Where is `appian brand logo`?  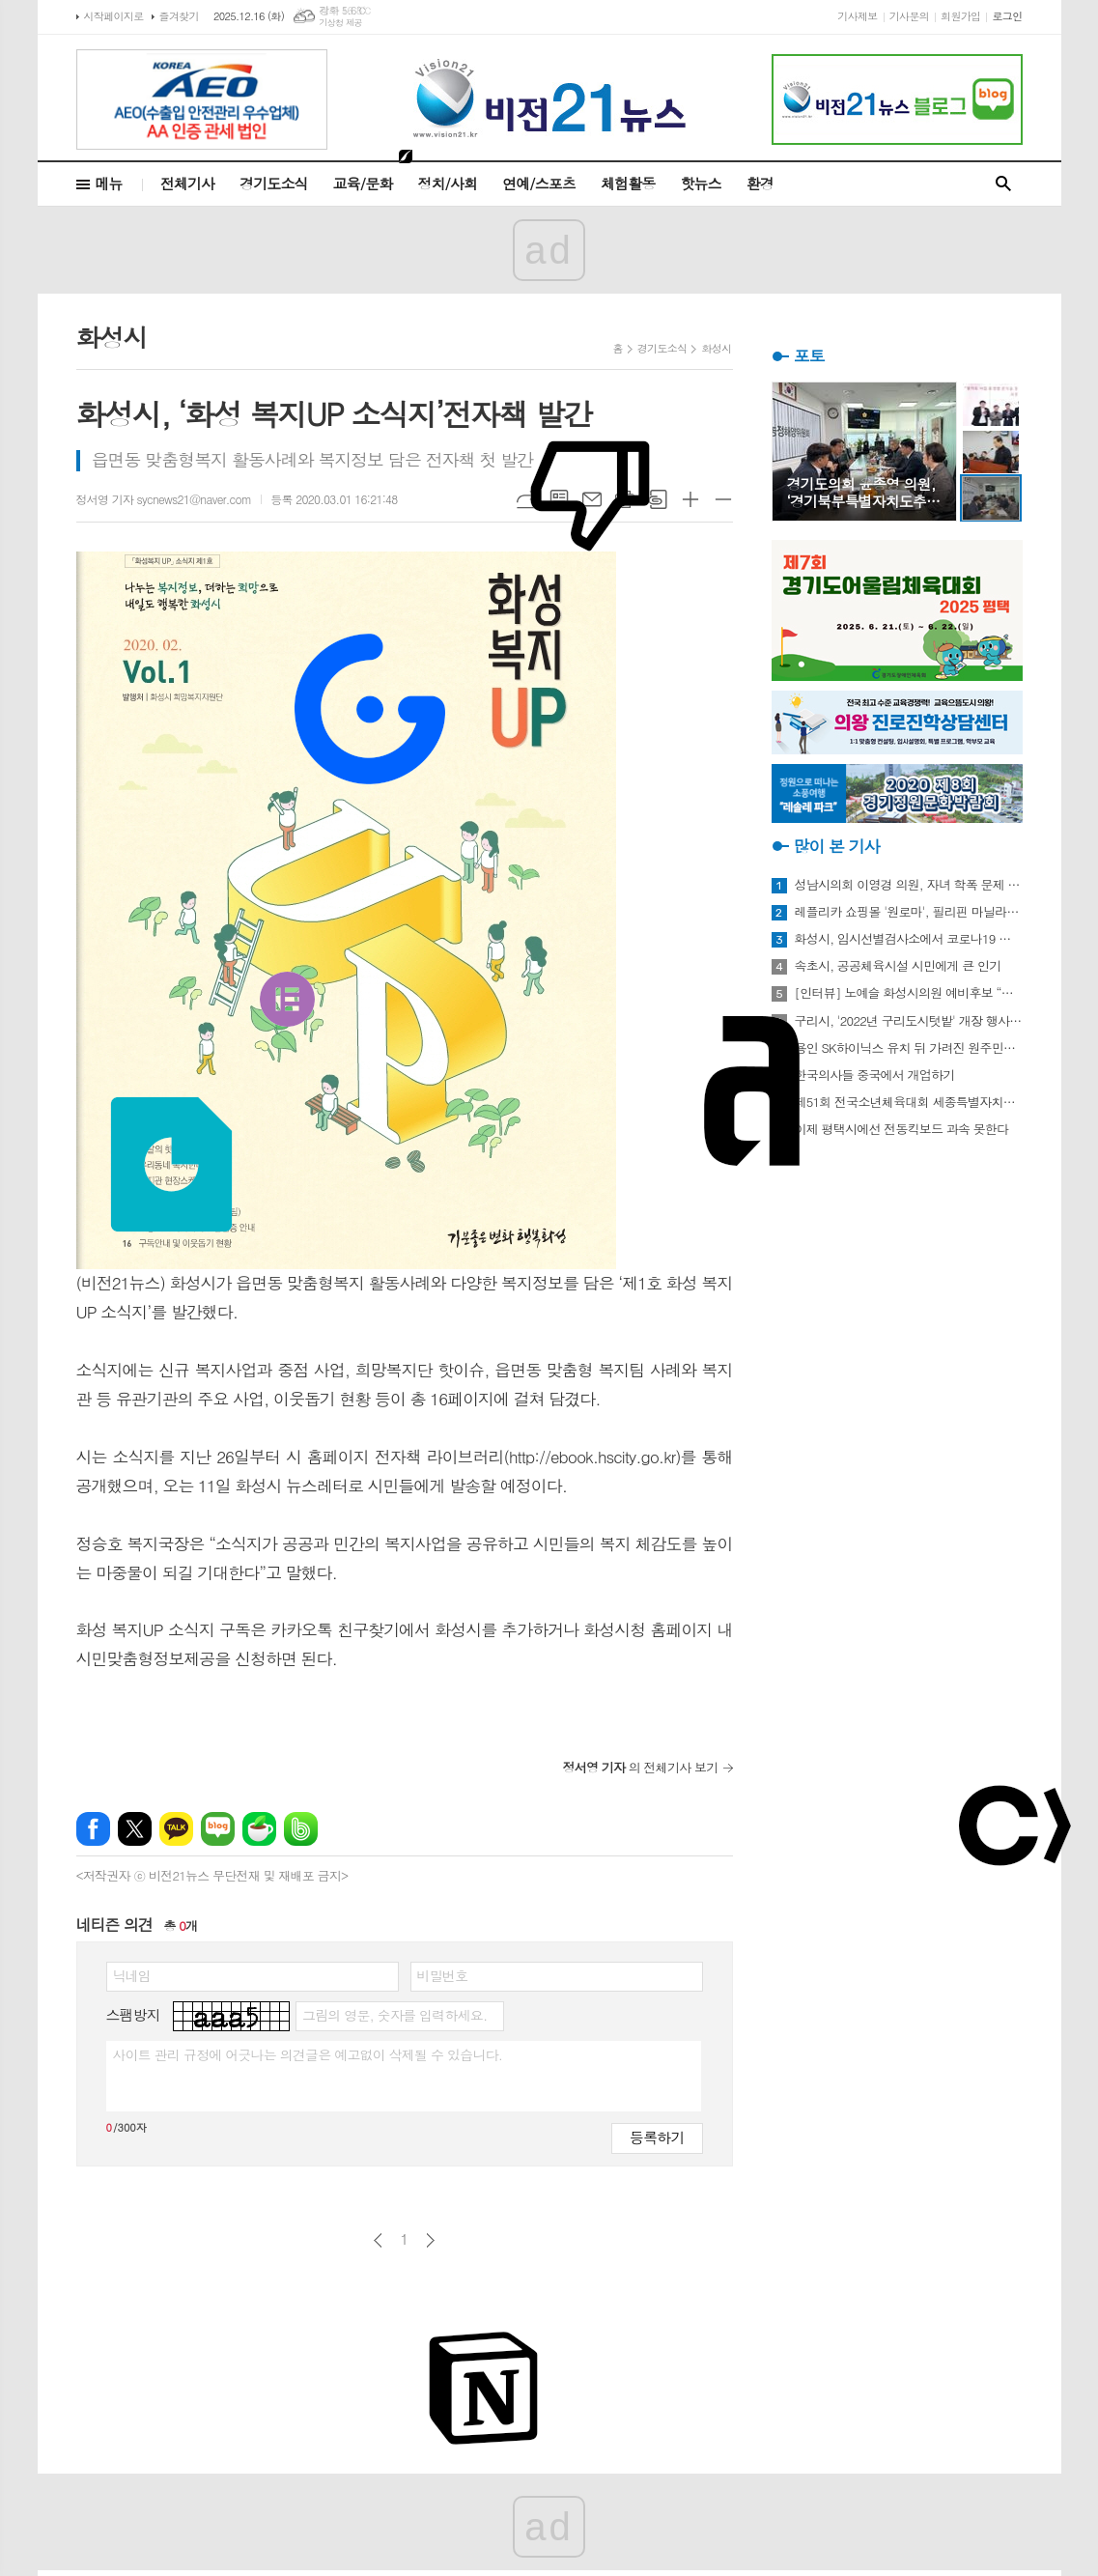
appian brand logo is located at coordinates (751, 1090).